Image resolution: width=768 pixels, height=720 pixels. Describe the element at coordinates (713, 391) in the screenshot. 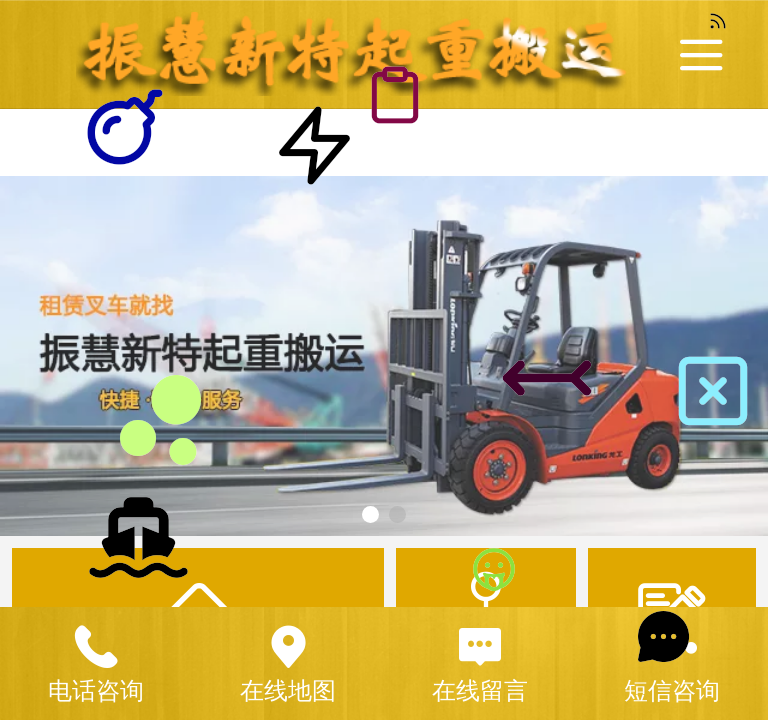

I see `close or dismiss a dialog box` at that location.